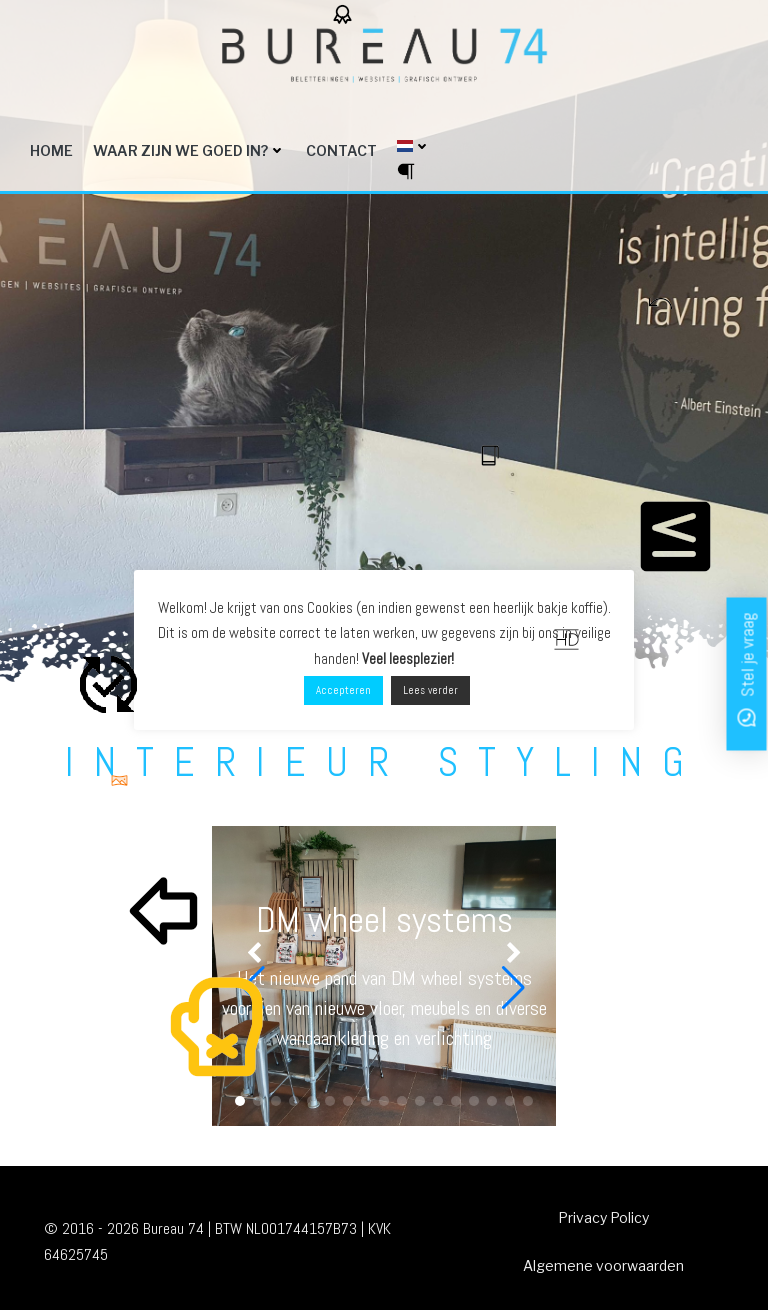 This screenshot has height=1310, width=768. Describe the element at coordinates (108, 684) in the screenshot. I see `indicates content has been published with recent changes` at that location.